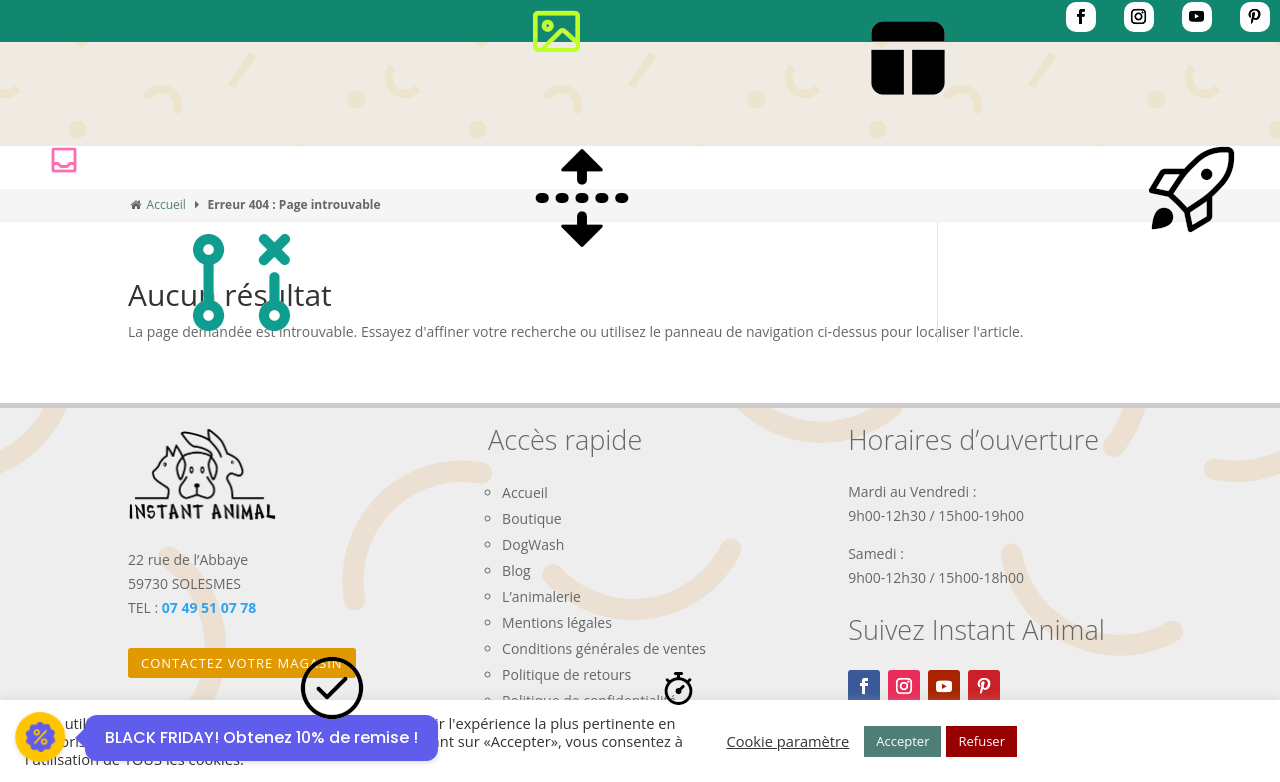  I want to click on view media file, so click(556, 31).